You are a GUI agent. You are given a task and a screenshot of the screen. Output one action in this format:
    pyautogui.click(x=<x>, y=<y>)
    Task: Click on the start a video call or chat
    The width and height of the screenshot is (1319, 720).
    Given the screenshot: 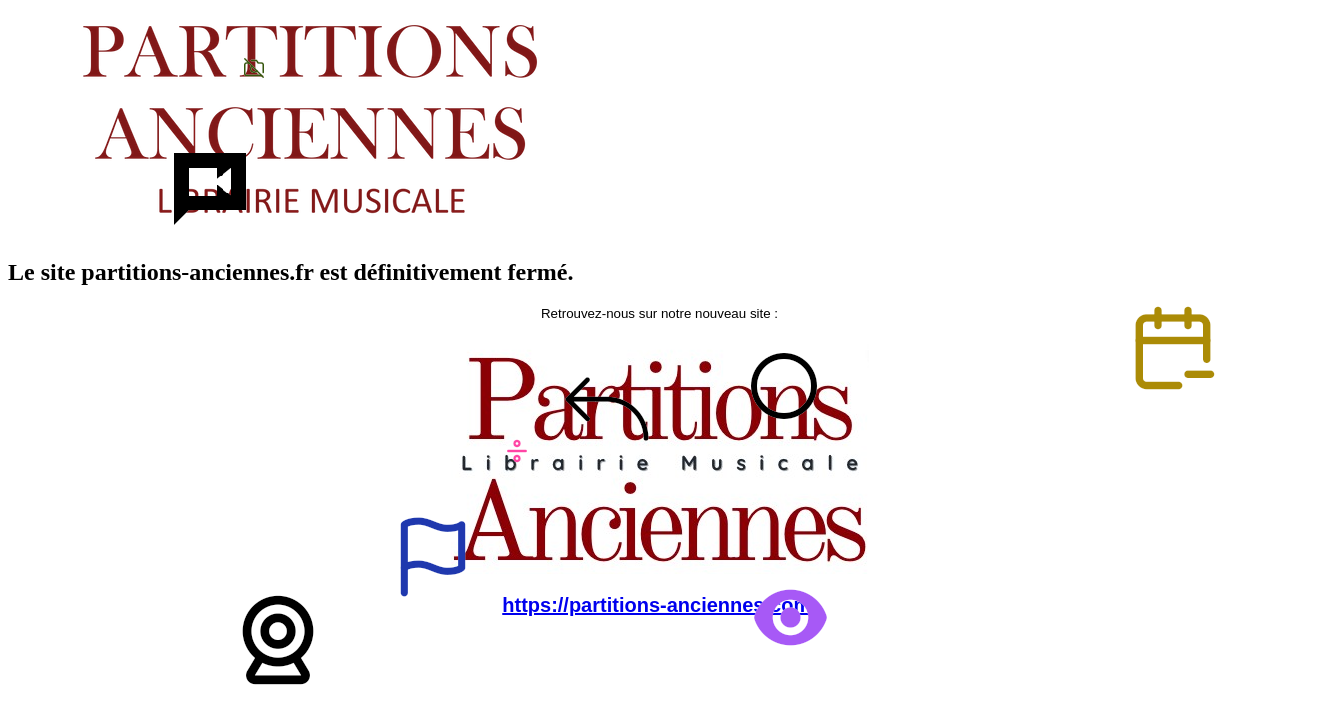 What is the action you would take?
    pyautogui.click(x=210, y=189)
    